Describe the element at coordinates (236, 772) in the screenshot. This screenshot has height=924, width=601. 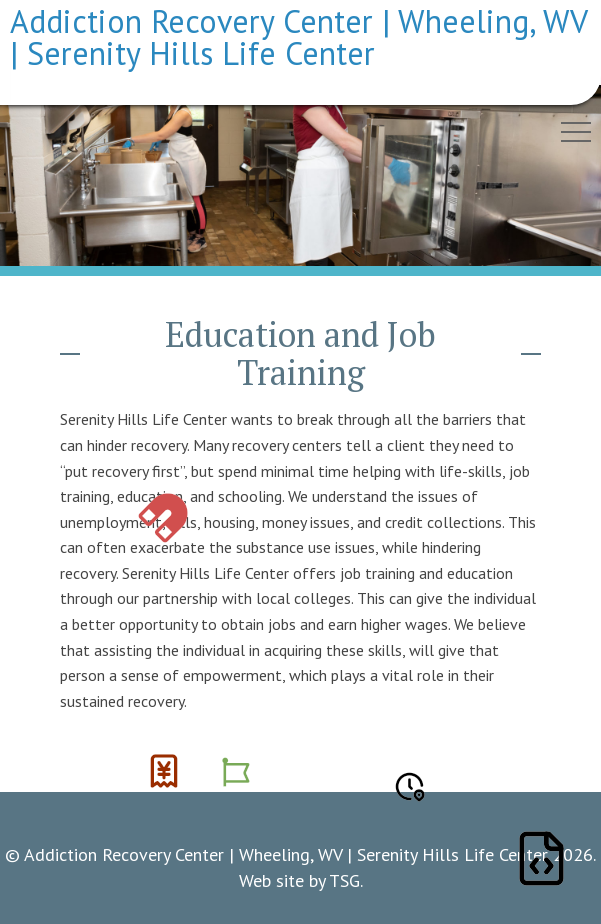
I see `flag or bookmark an item` at that location.